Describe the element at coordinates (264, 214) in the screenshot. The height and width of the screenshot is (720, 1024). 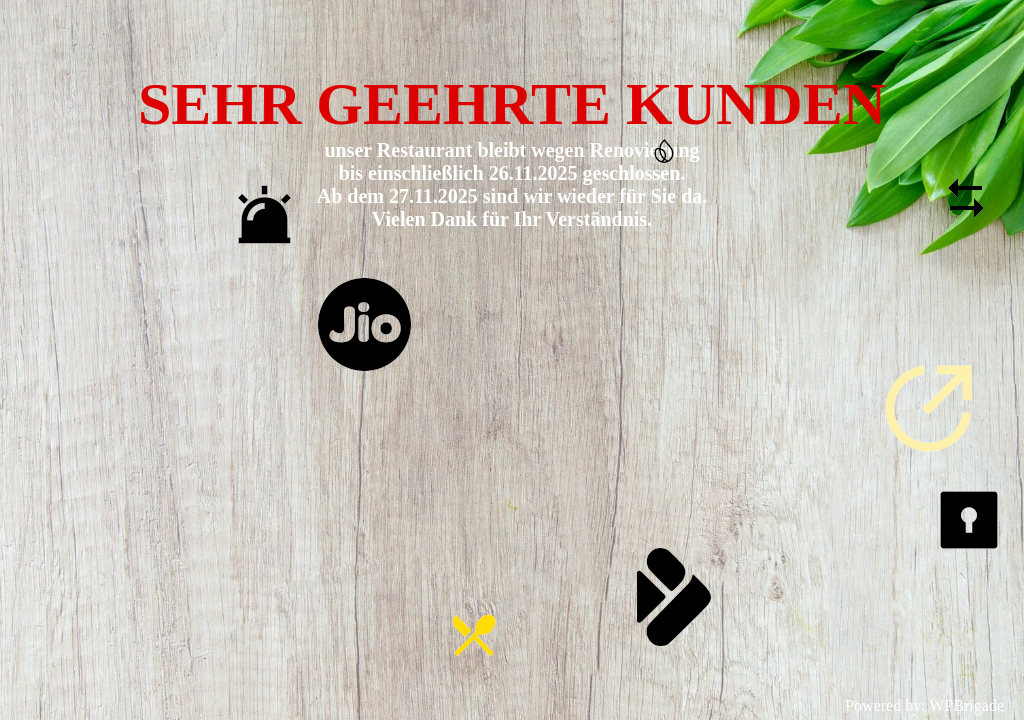
I see `indicates a system warning or alert` at that location.